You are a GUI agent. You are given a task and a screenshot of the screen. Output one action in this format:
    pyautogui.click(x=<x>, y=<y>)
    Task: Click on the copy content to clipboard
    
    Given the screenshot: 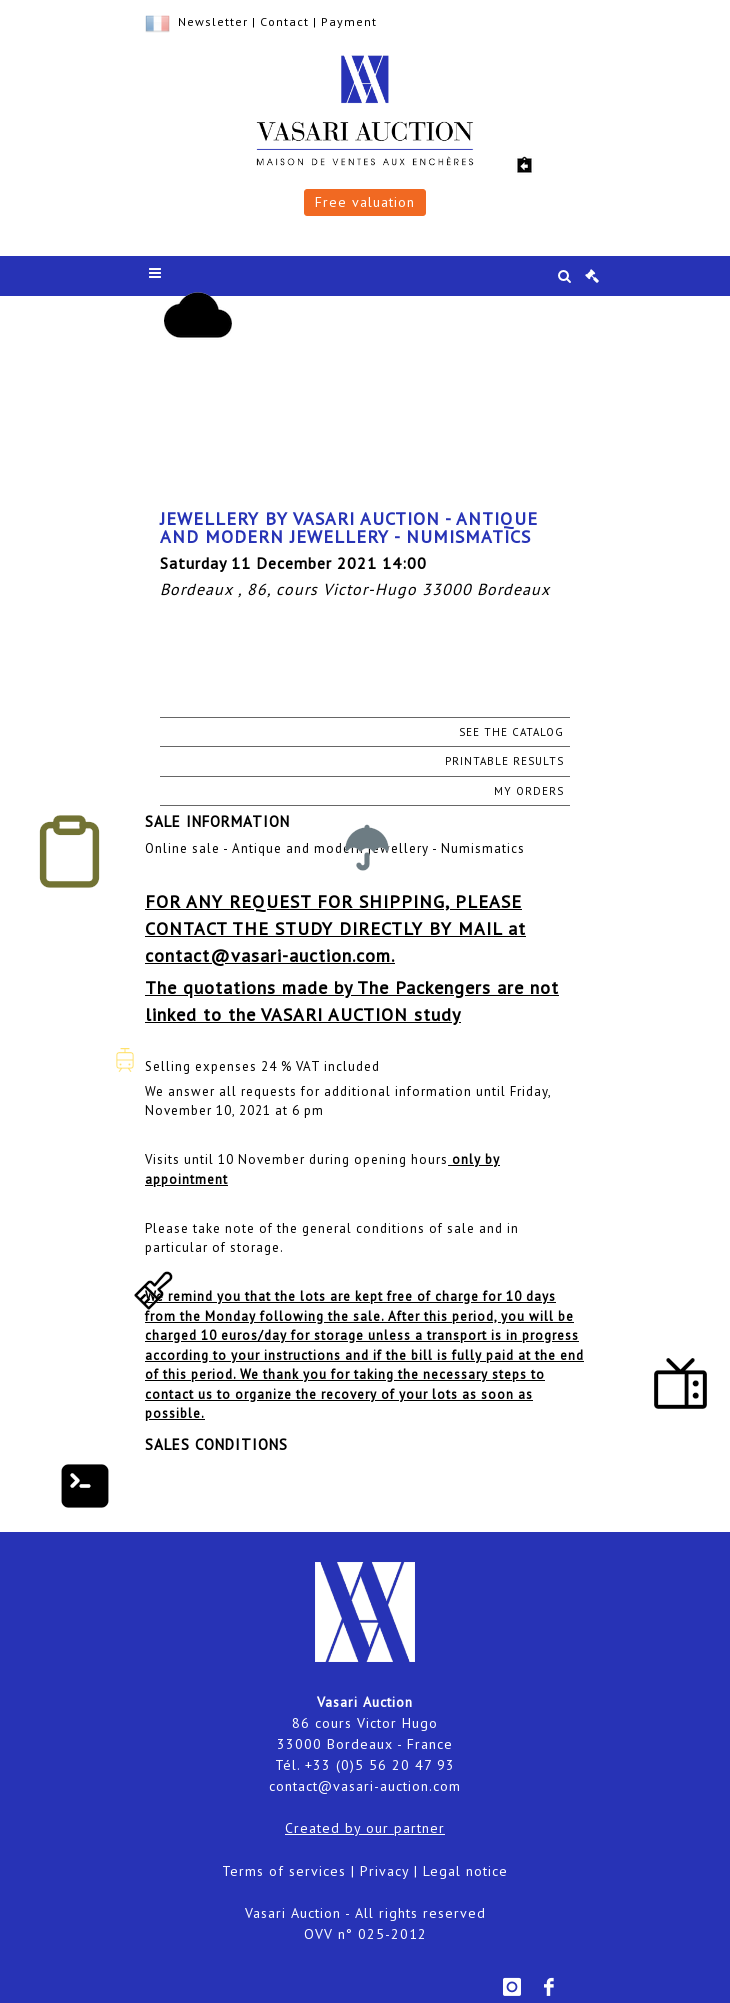 What is the action you would take?
    pyautogui.click(x=69, y=851)
    